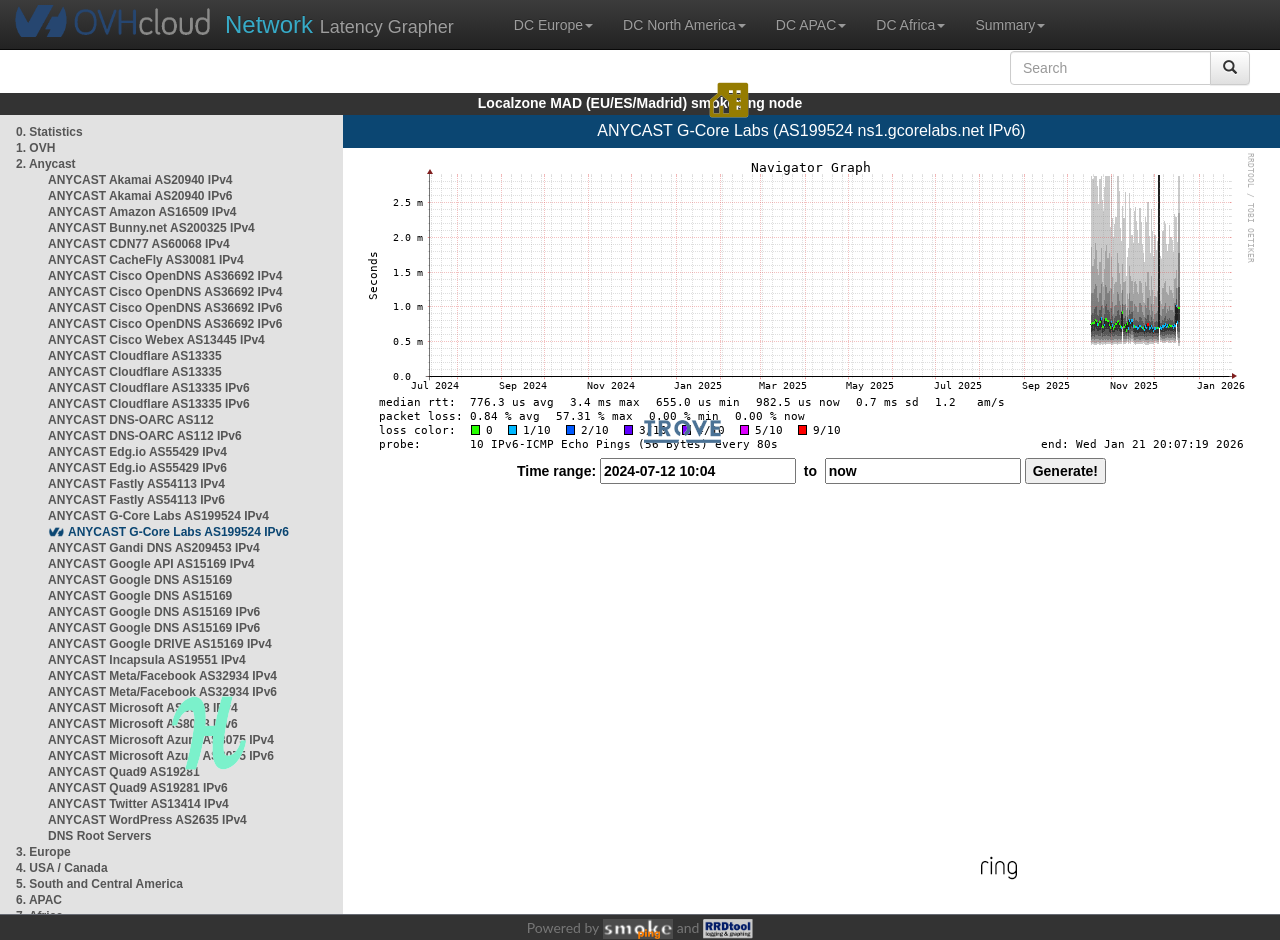  Describe the element at coordinates (682, 431) in the screenshot. I see `trove app or service logo` at that location.